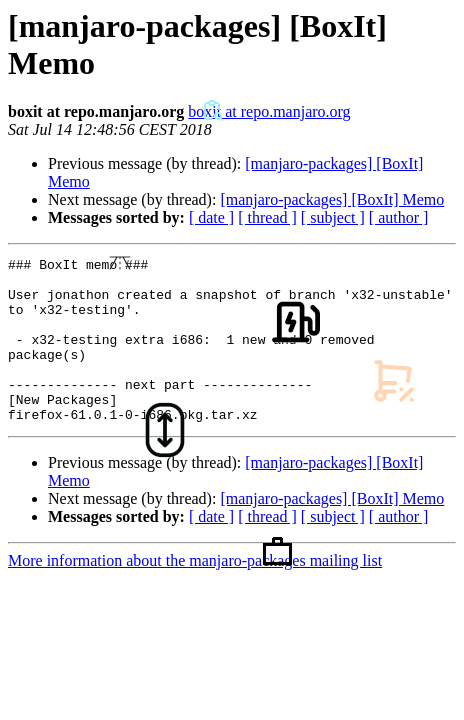 This screenshot has height=720, width=464. I want to click on view discounted items in your cart, so click(393, 381).